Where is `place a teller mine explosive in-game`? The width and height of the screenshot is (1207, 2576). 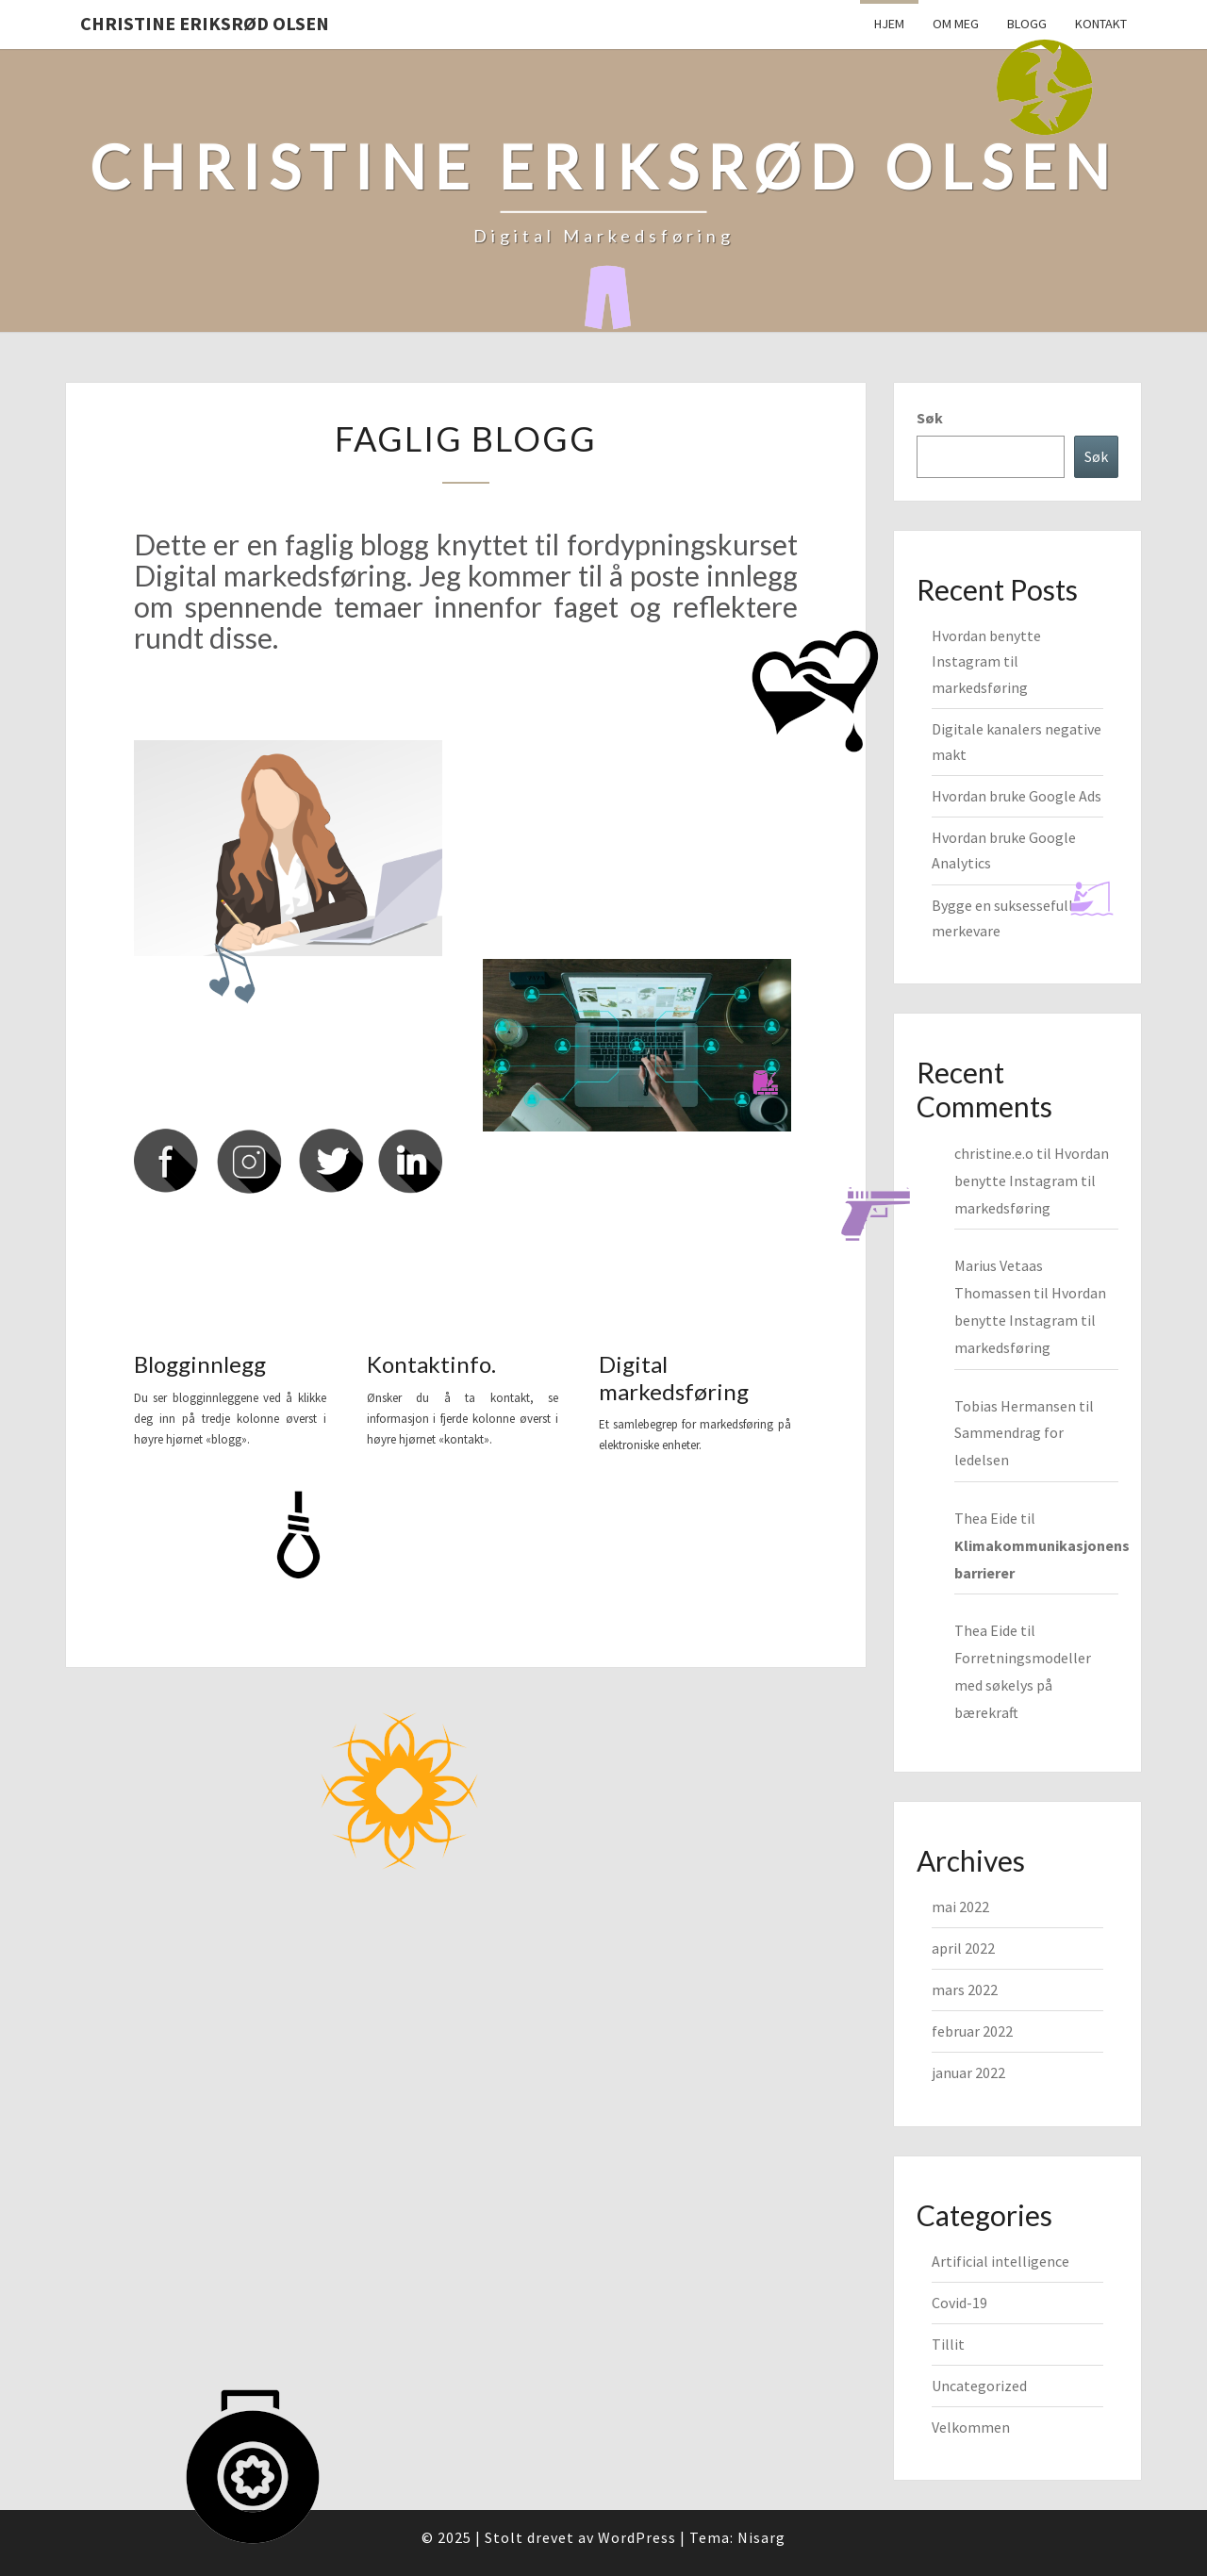
place a teller mine explosive in-game is located at coordinates (253, 2467).